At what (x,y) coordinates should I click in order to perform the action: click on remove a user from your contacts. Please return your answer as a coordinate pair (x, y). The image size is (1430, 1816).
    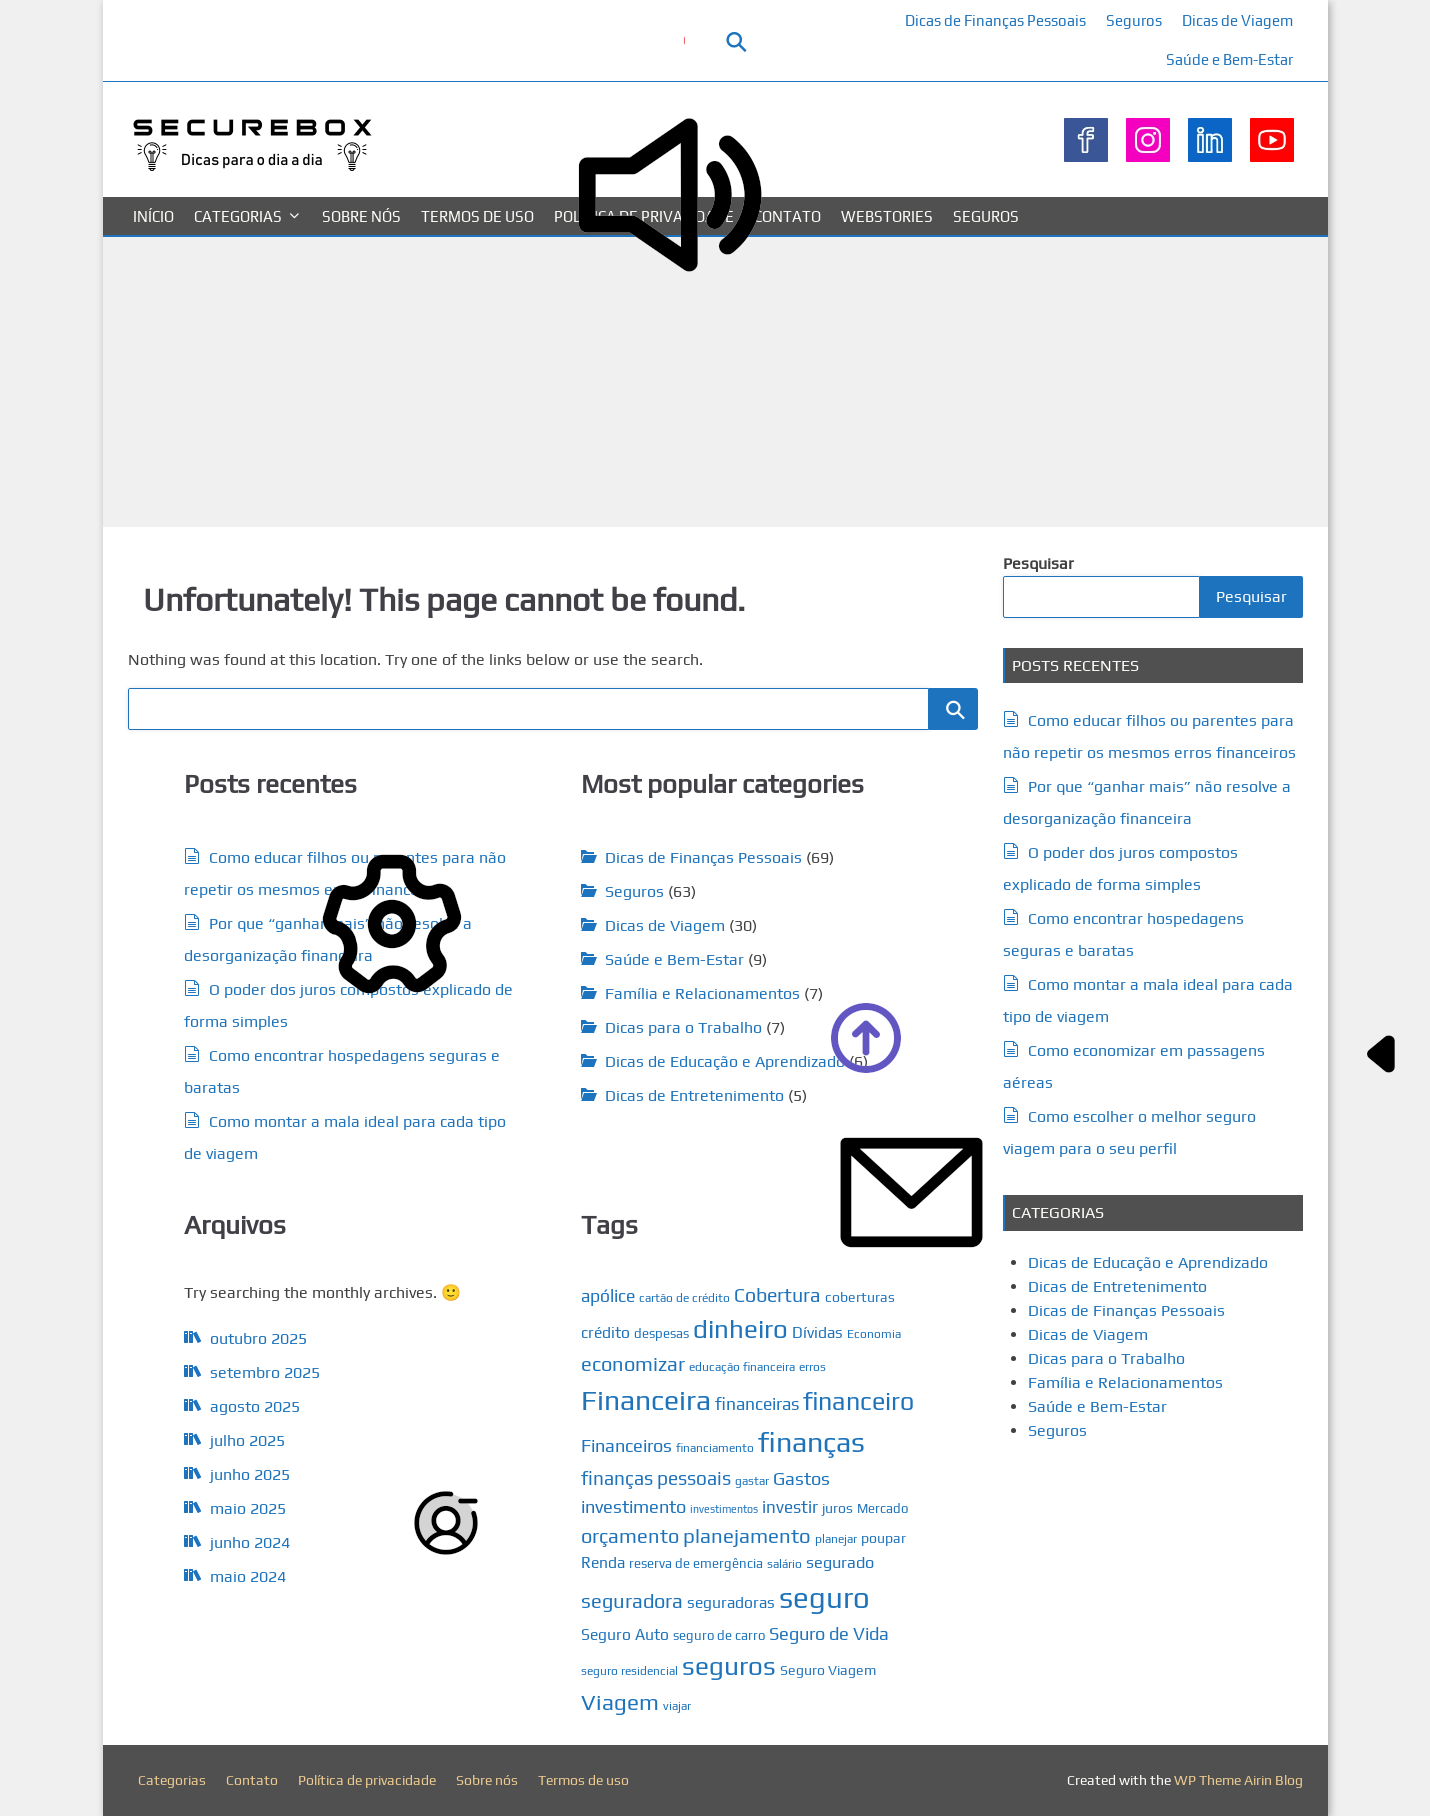
    Looking at the image, I should click on (446, 1523).